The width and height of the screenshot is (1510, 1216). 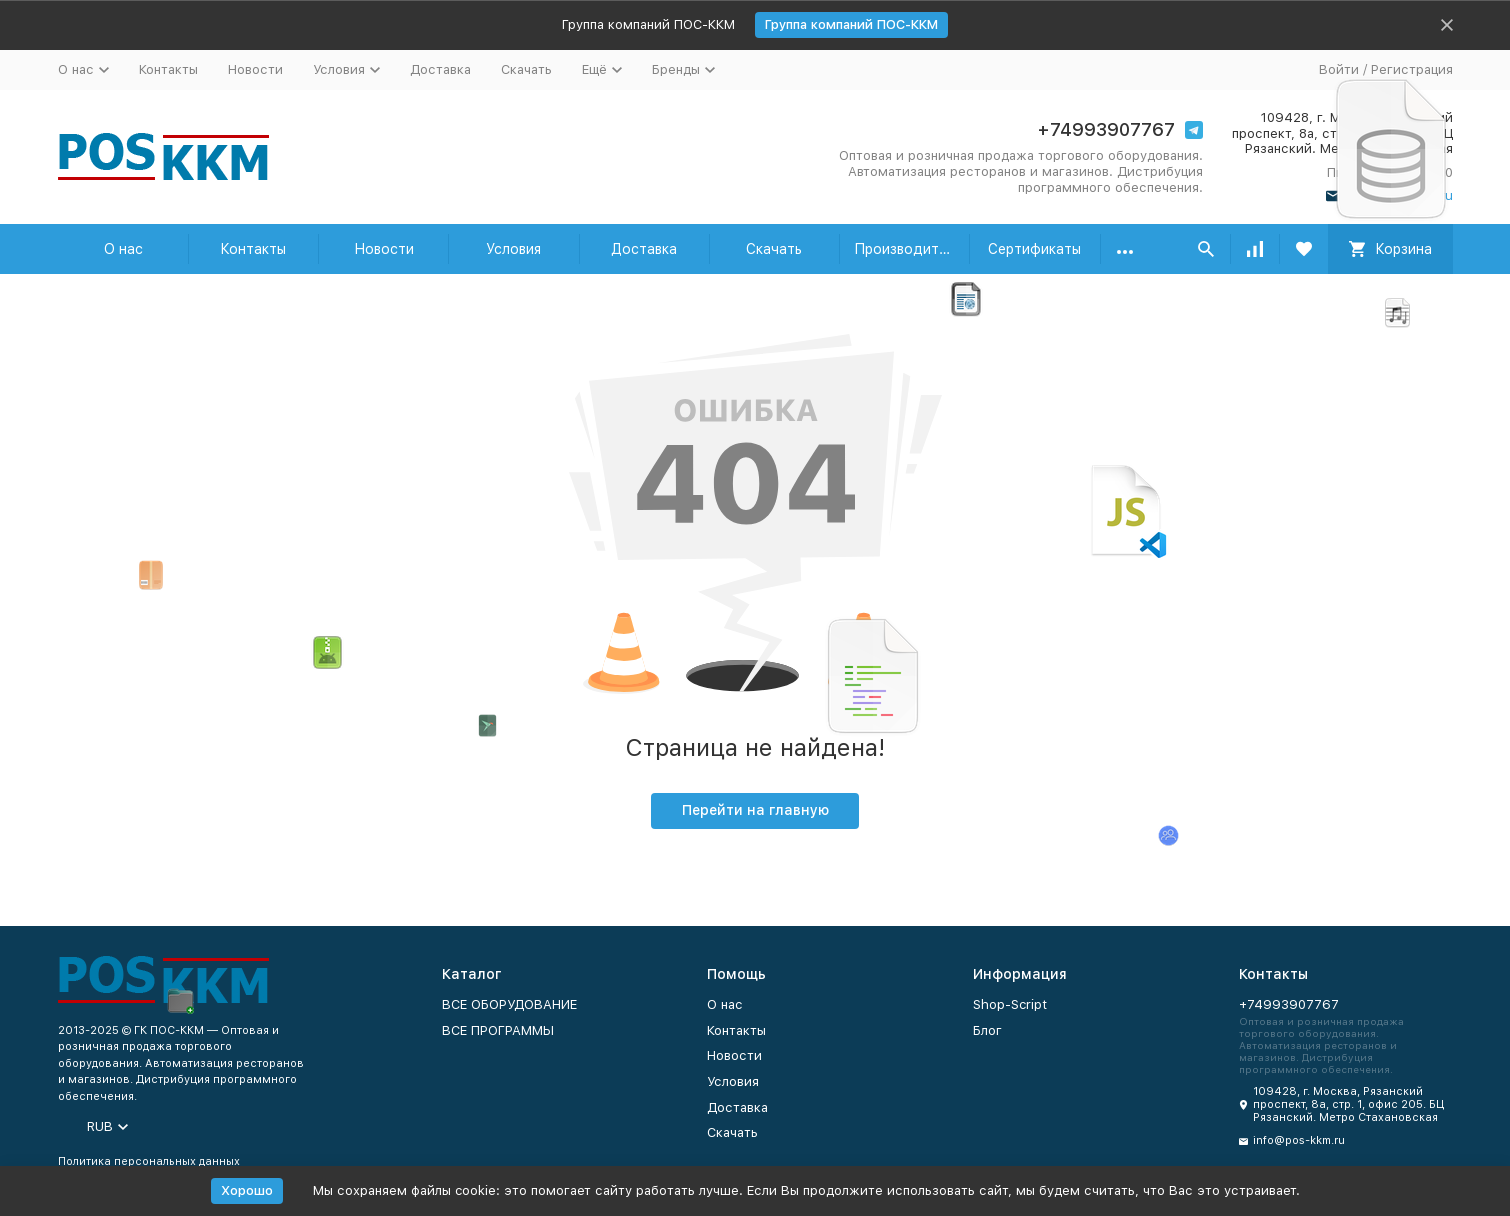 What do you see at coordinates (487, 725) in the screenshot?
I see `a snap package file for linux software installation` at bounding box center [487, 725].